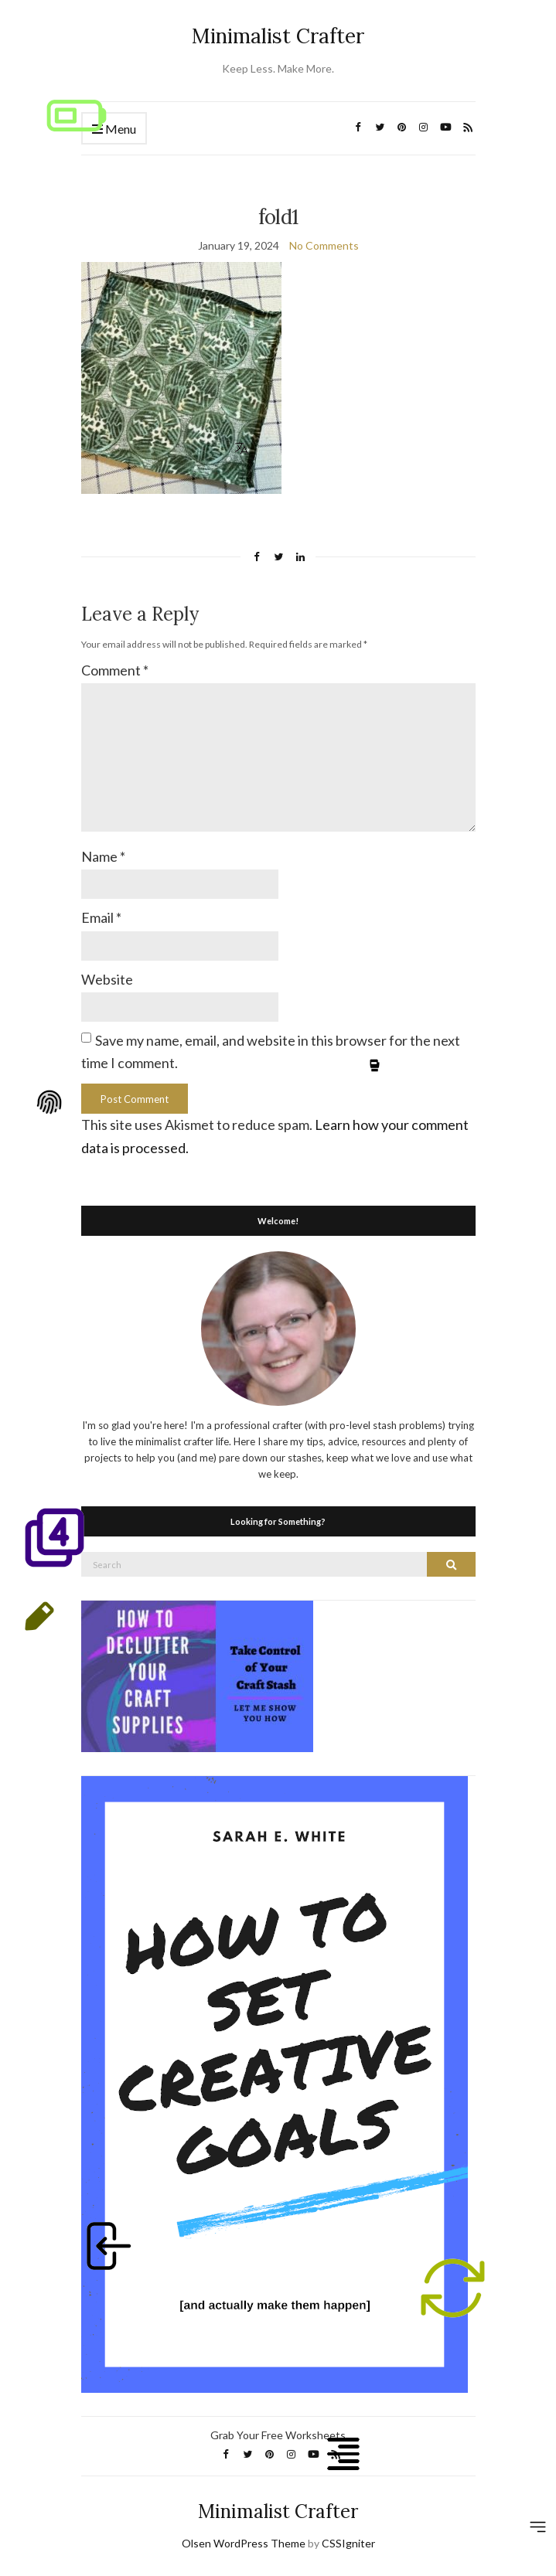 The width and height of the screenshot is (556, 2576). Describe the element at coordinates (241, 447) in the screenshot. I see `change language settings` at that location.